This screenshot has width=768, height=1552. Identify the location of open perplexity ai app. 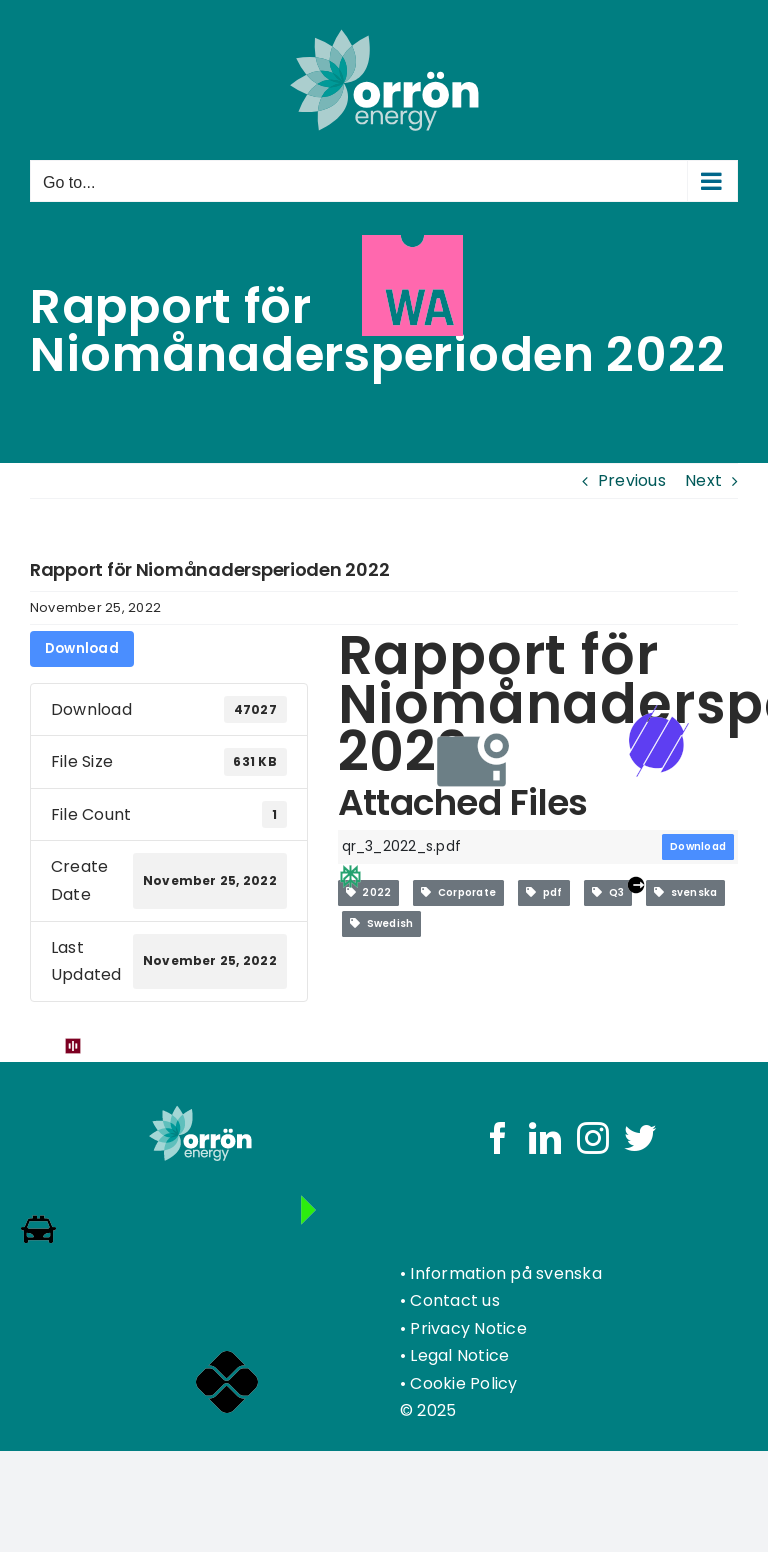
(350, 876).